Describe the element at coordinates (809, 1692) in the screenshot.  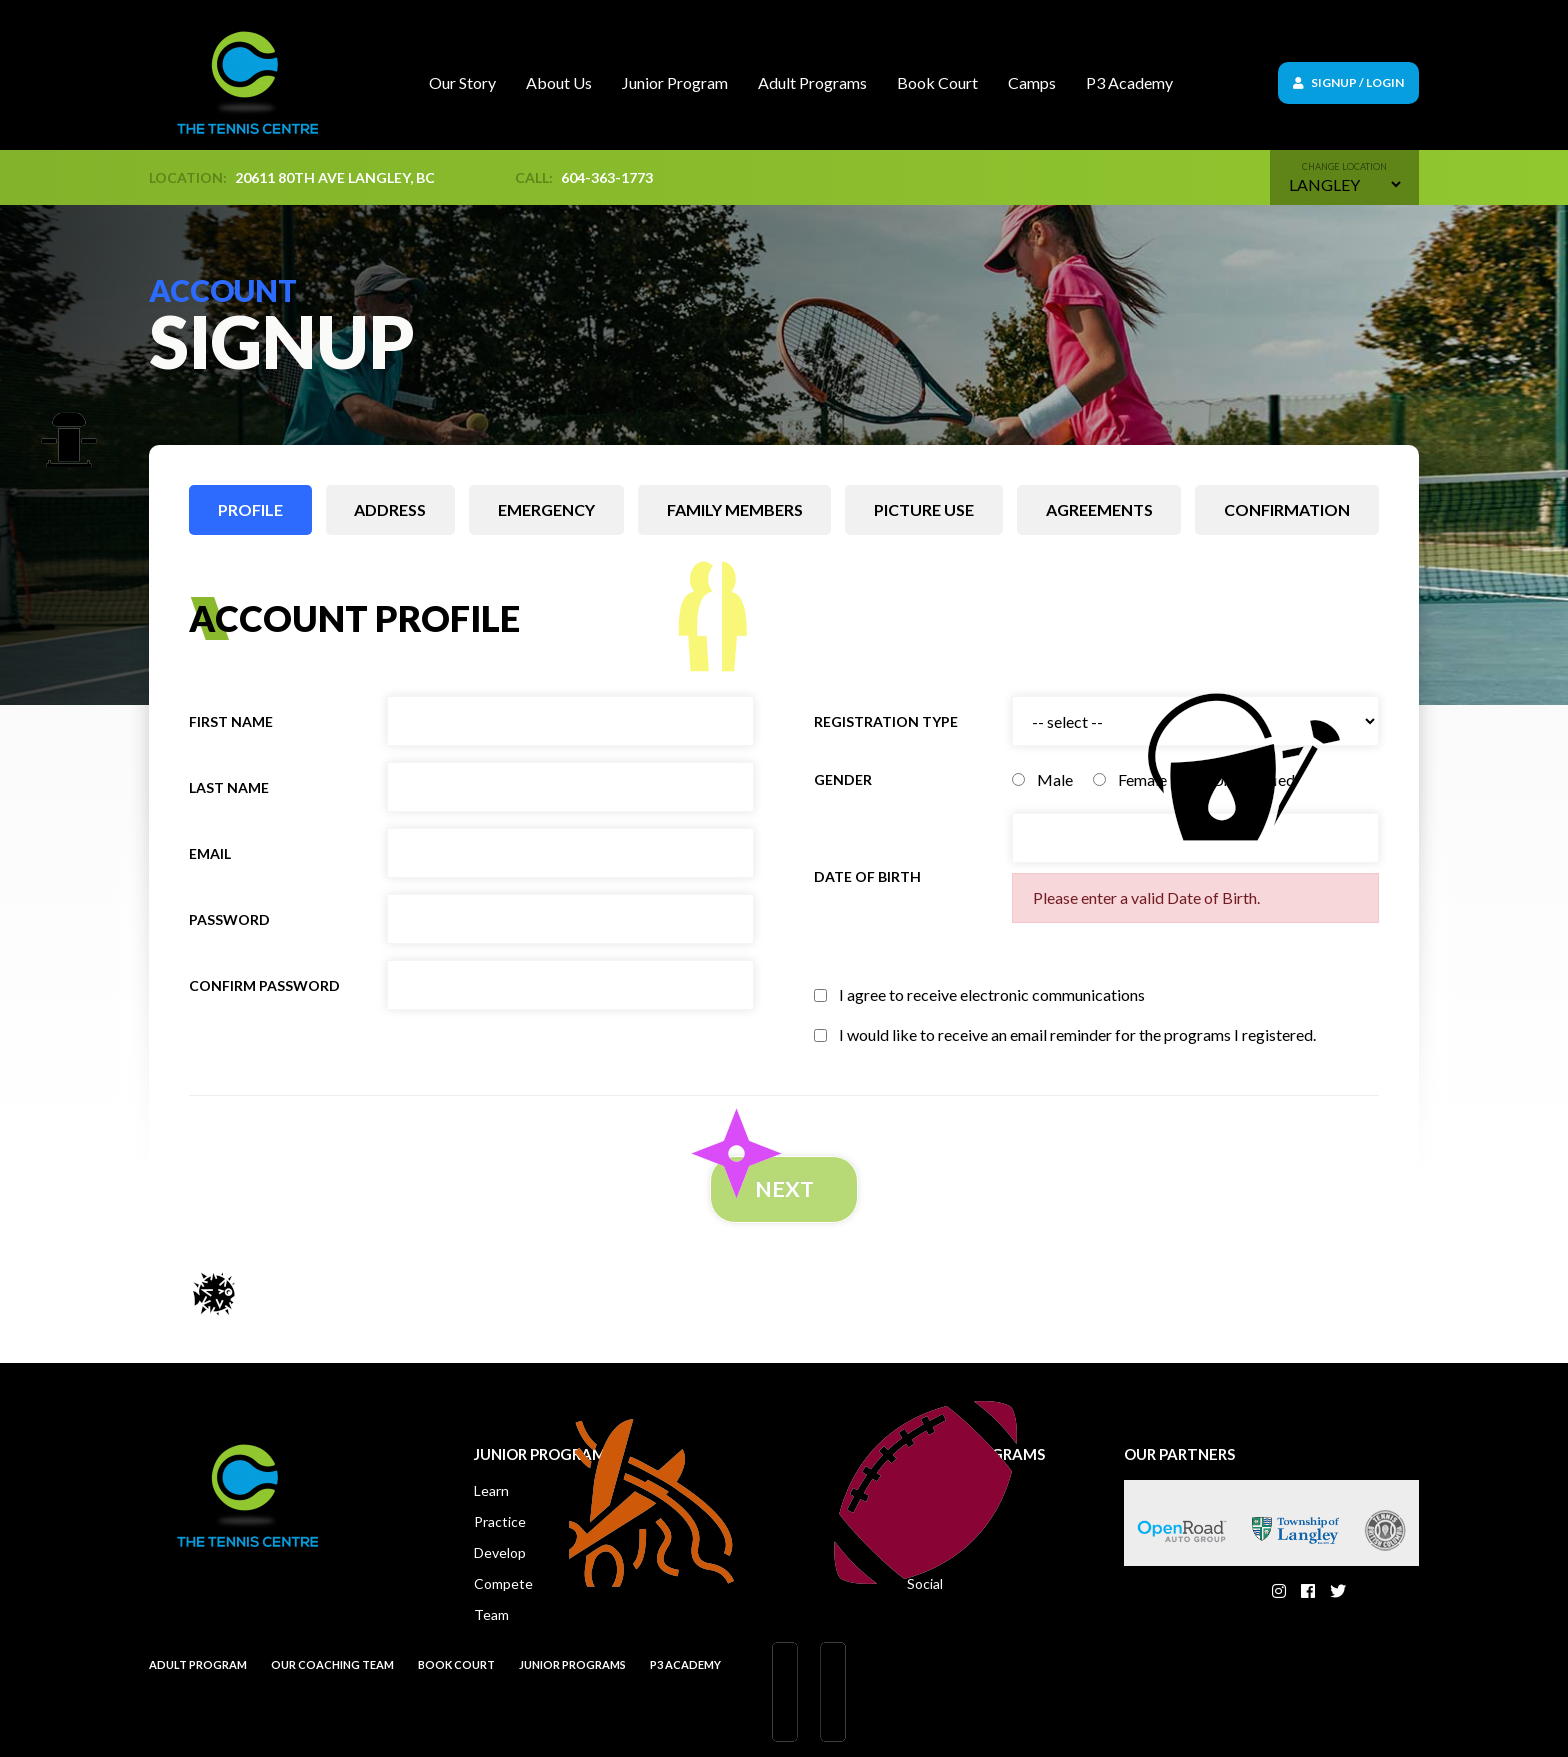
I see `pause media playback` at that location.